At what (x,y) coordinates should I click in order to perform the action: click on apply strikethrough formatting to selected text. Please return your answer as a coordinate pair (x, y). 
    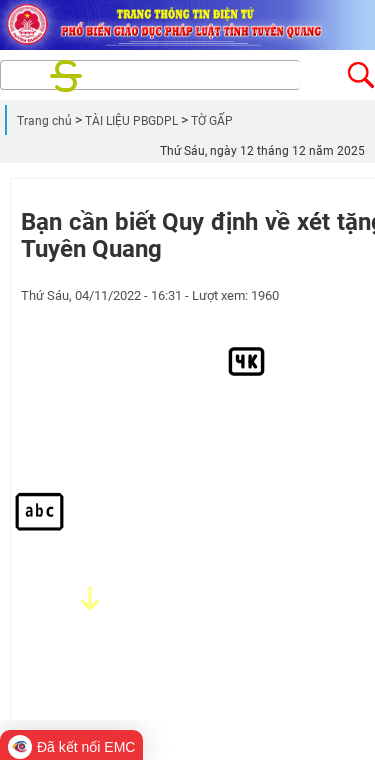
    Looking at the image, I should click on (66, 76).